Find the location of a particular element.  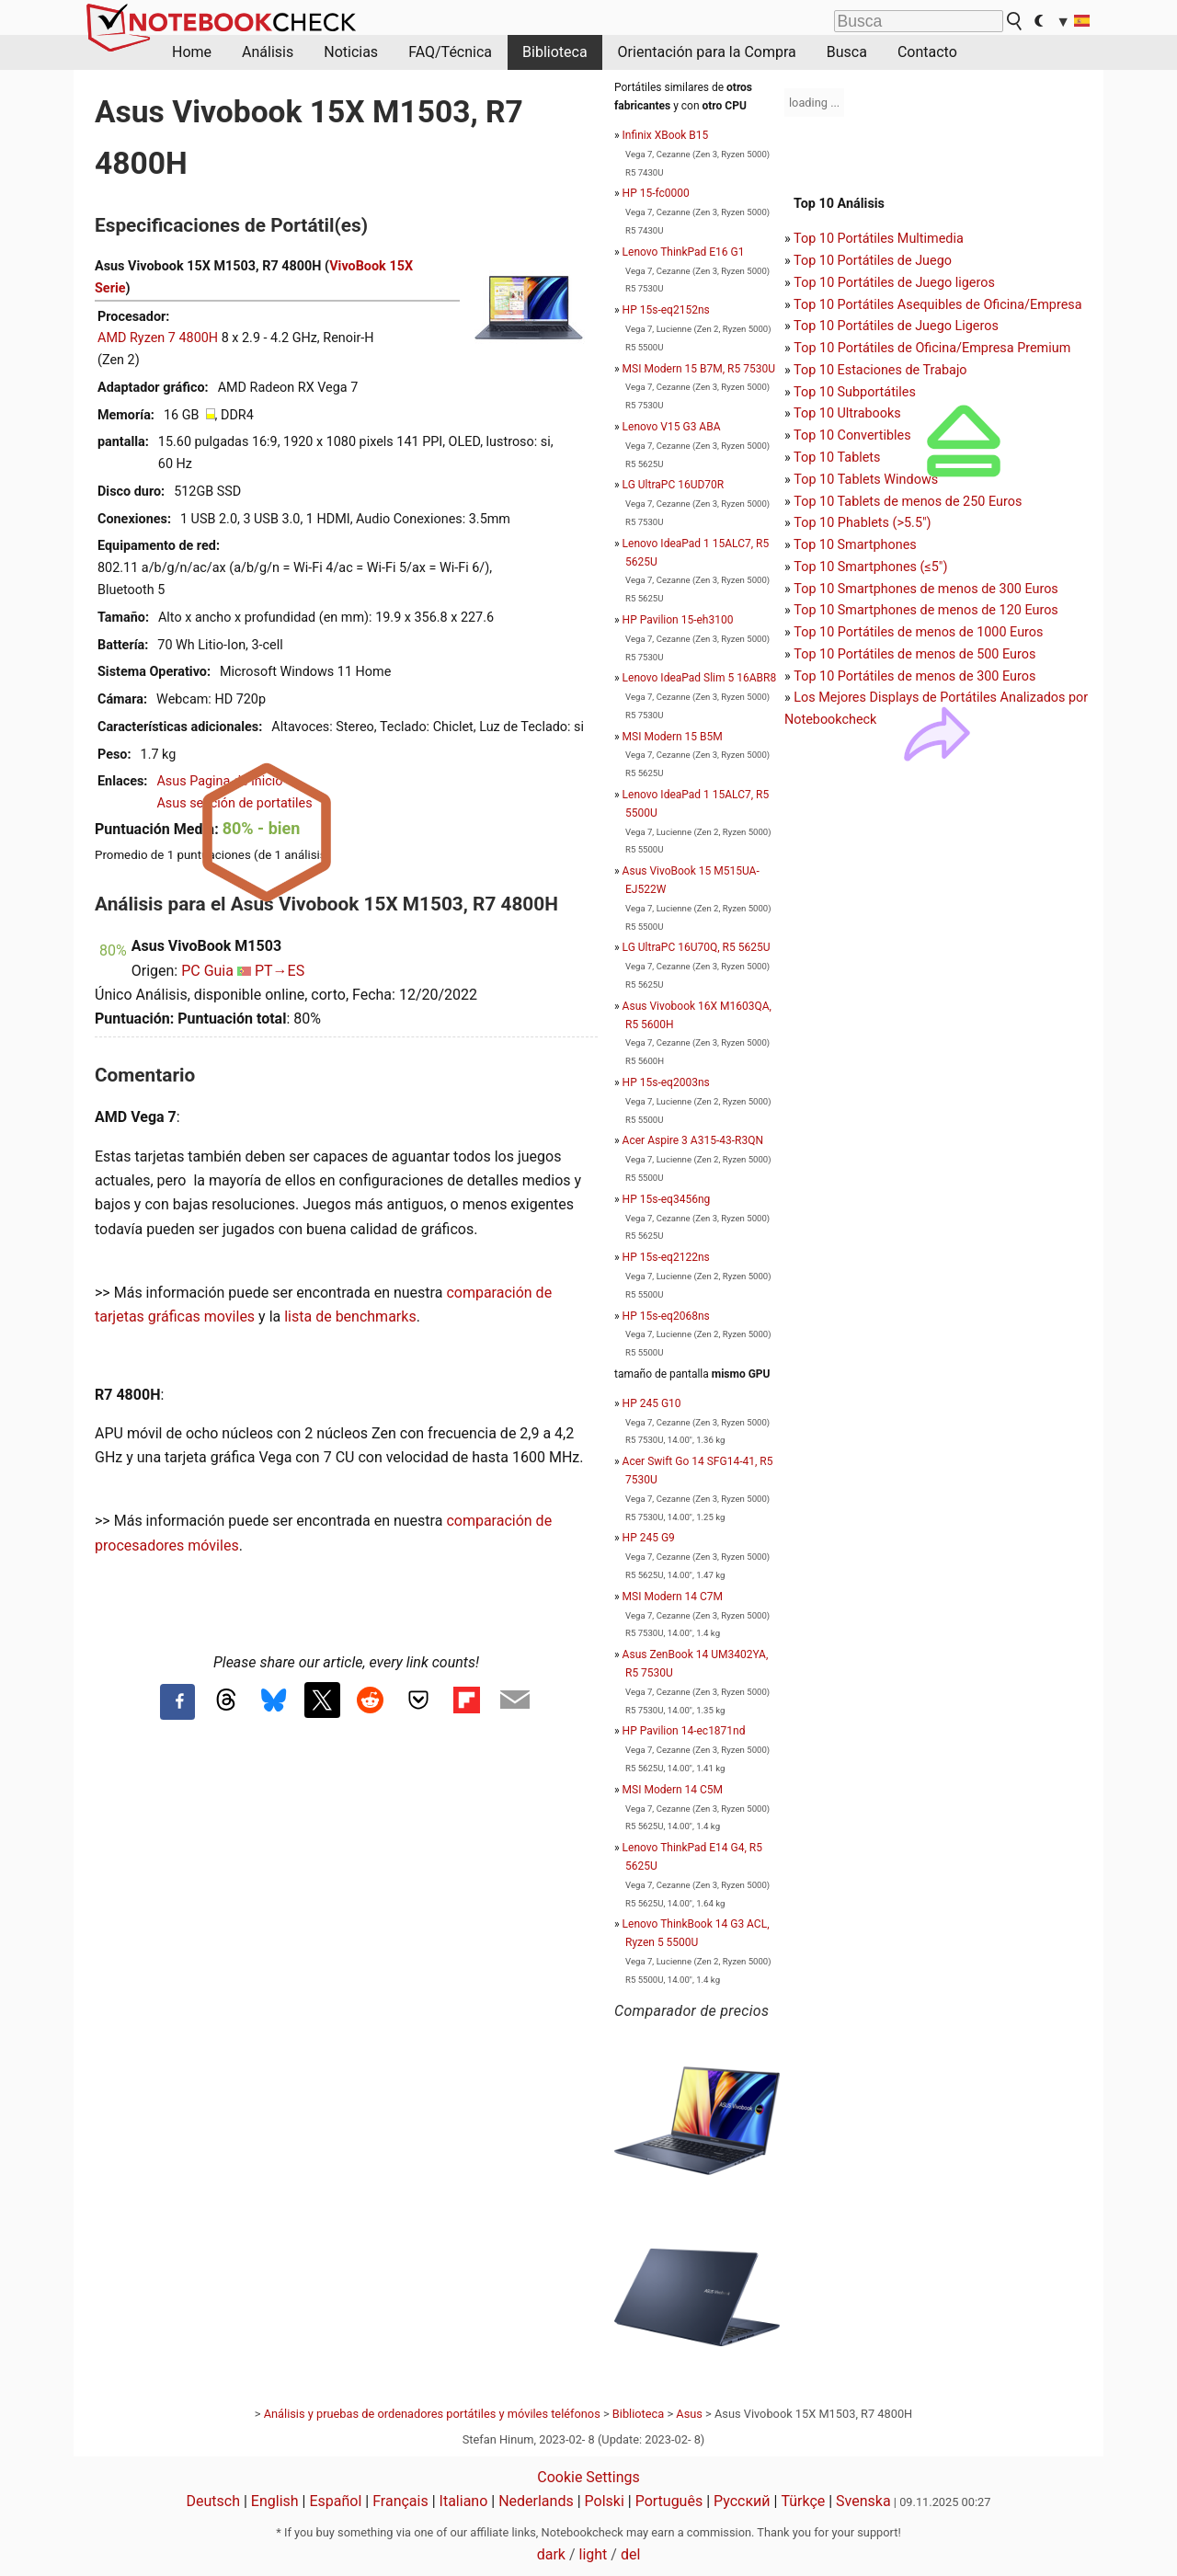

eject media or removable device is located at coordinates (964, 446).